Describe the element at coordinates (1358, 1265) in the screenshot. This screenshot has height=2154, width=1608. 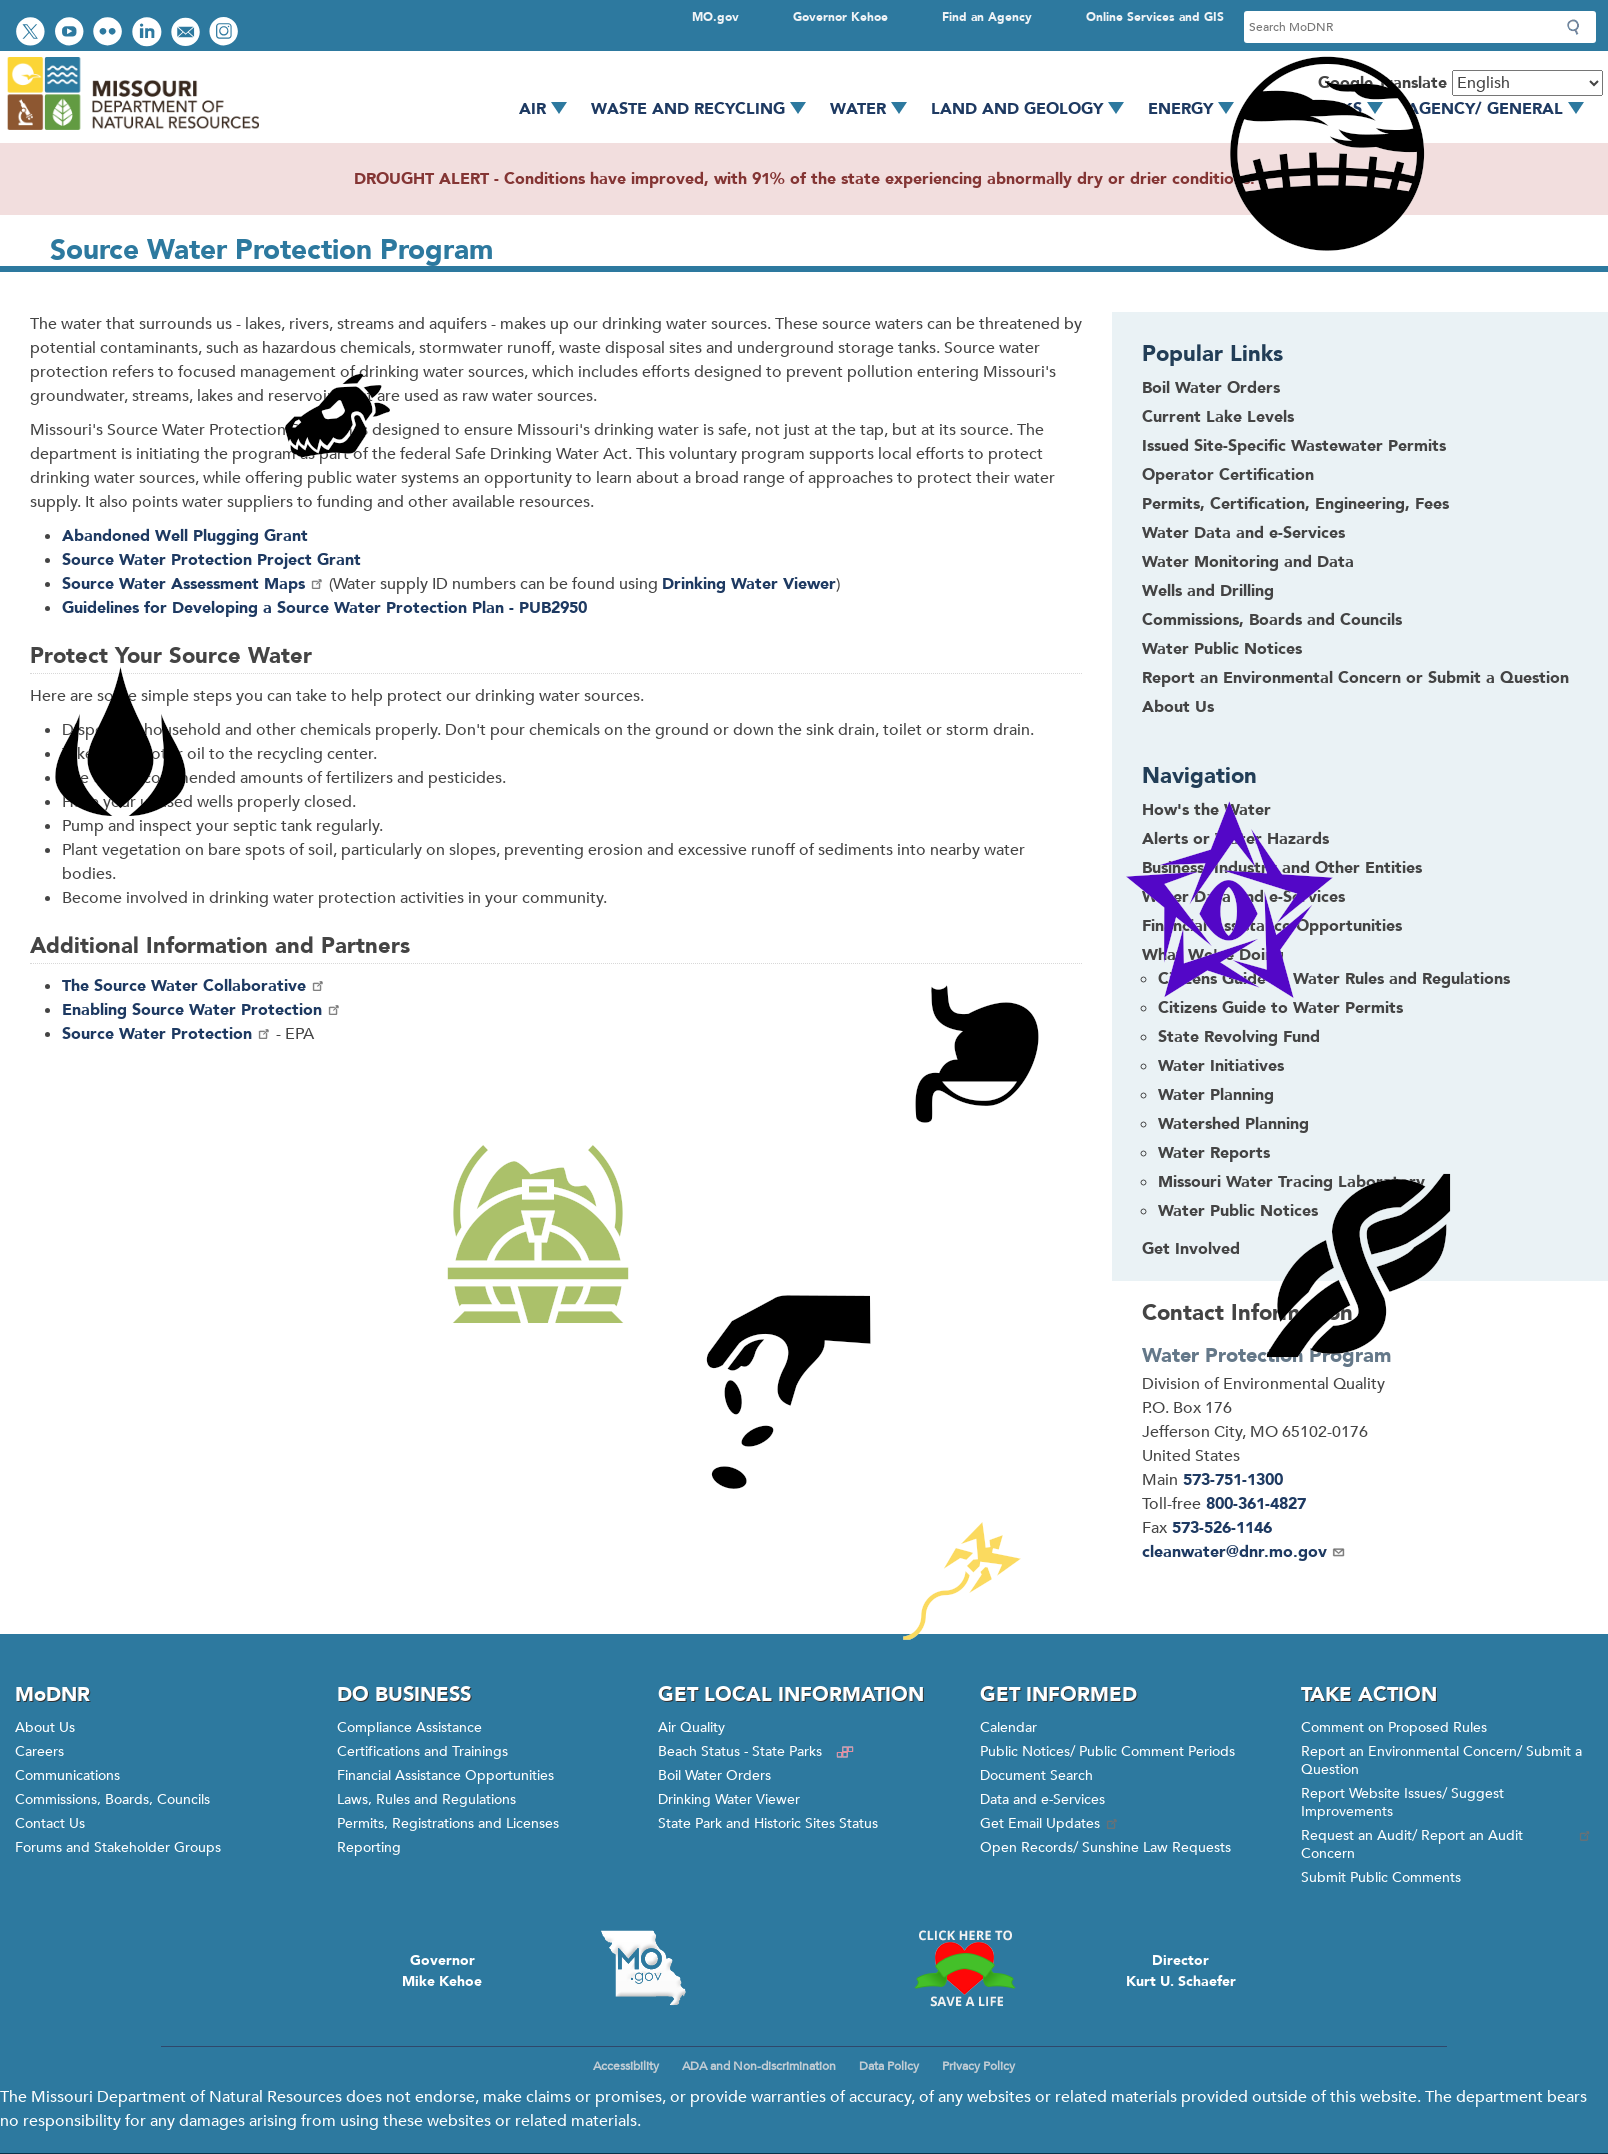
I see `indicates a connection or link between items` at that location.